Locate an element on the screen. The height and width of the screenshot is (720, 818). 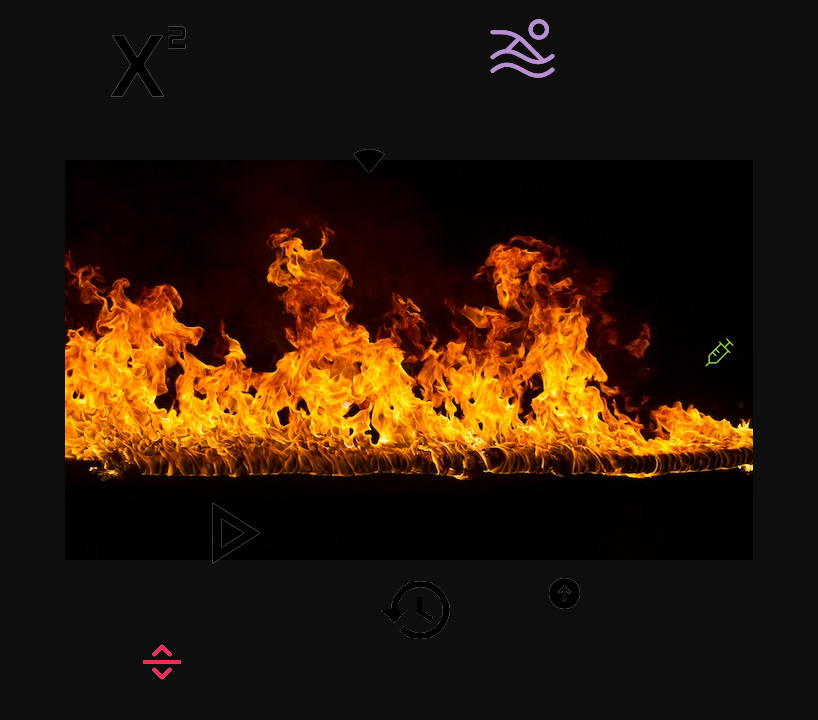
access swimming or aquatic activities is located at coordinates (522, 48).